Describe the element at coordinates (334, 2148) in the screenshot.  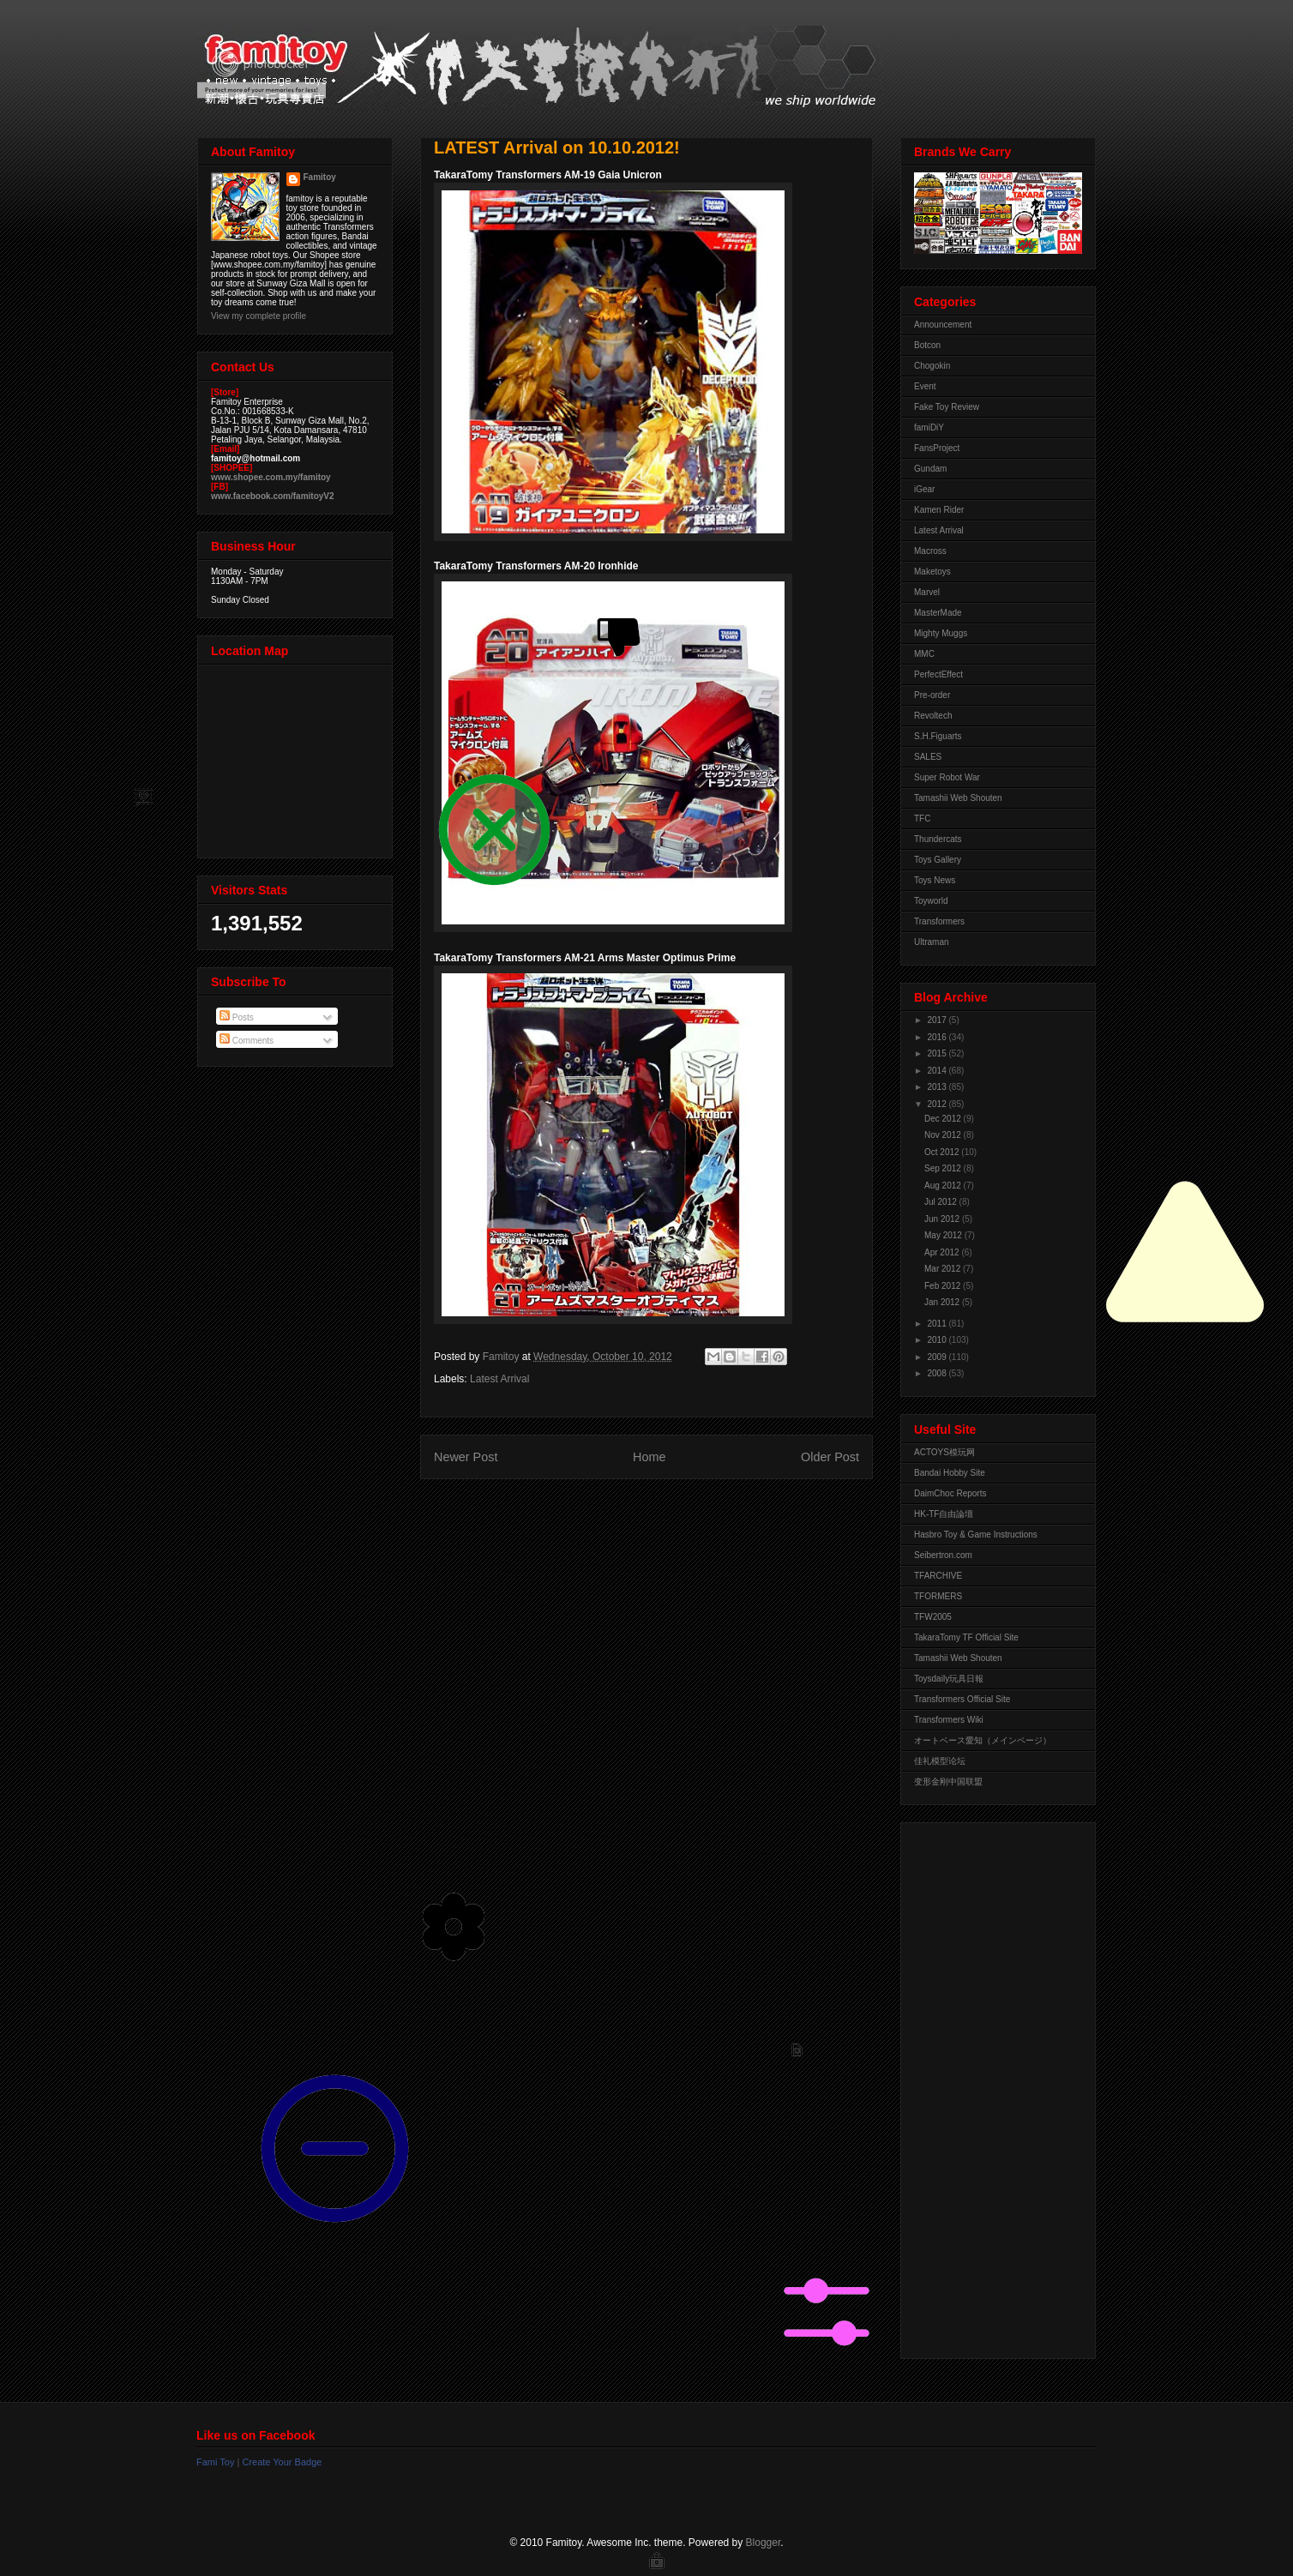
I see `remove an item from a list or collection` at that location.